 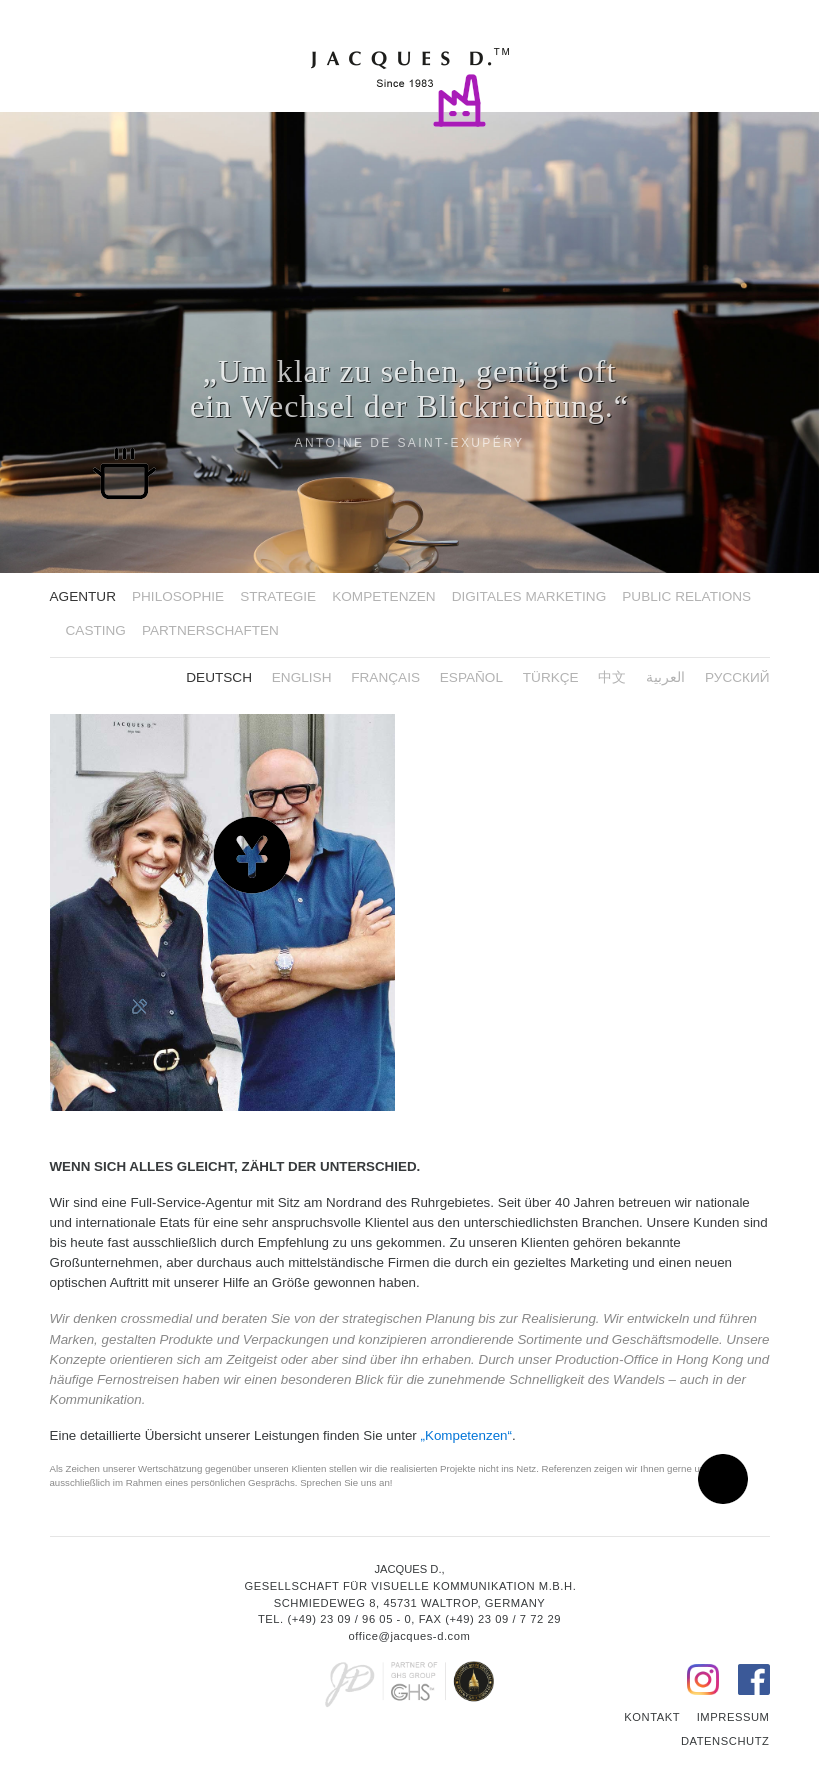 What do you see at coordinates (723, 1479) in the screenshot?
I see `indicates an active or selected state` at bounding box center [723, 1479].